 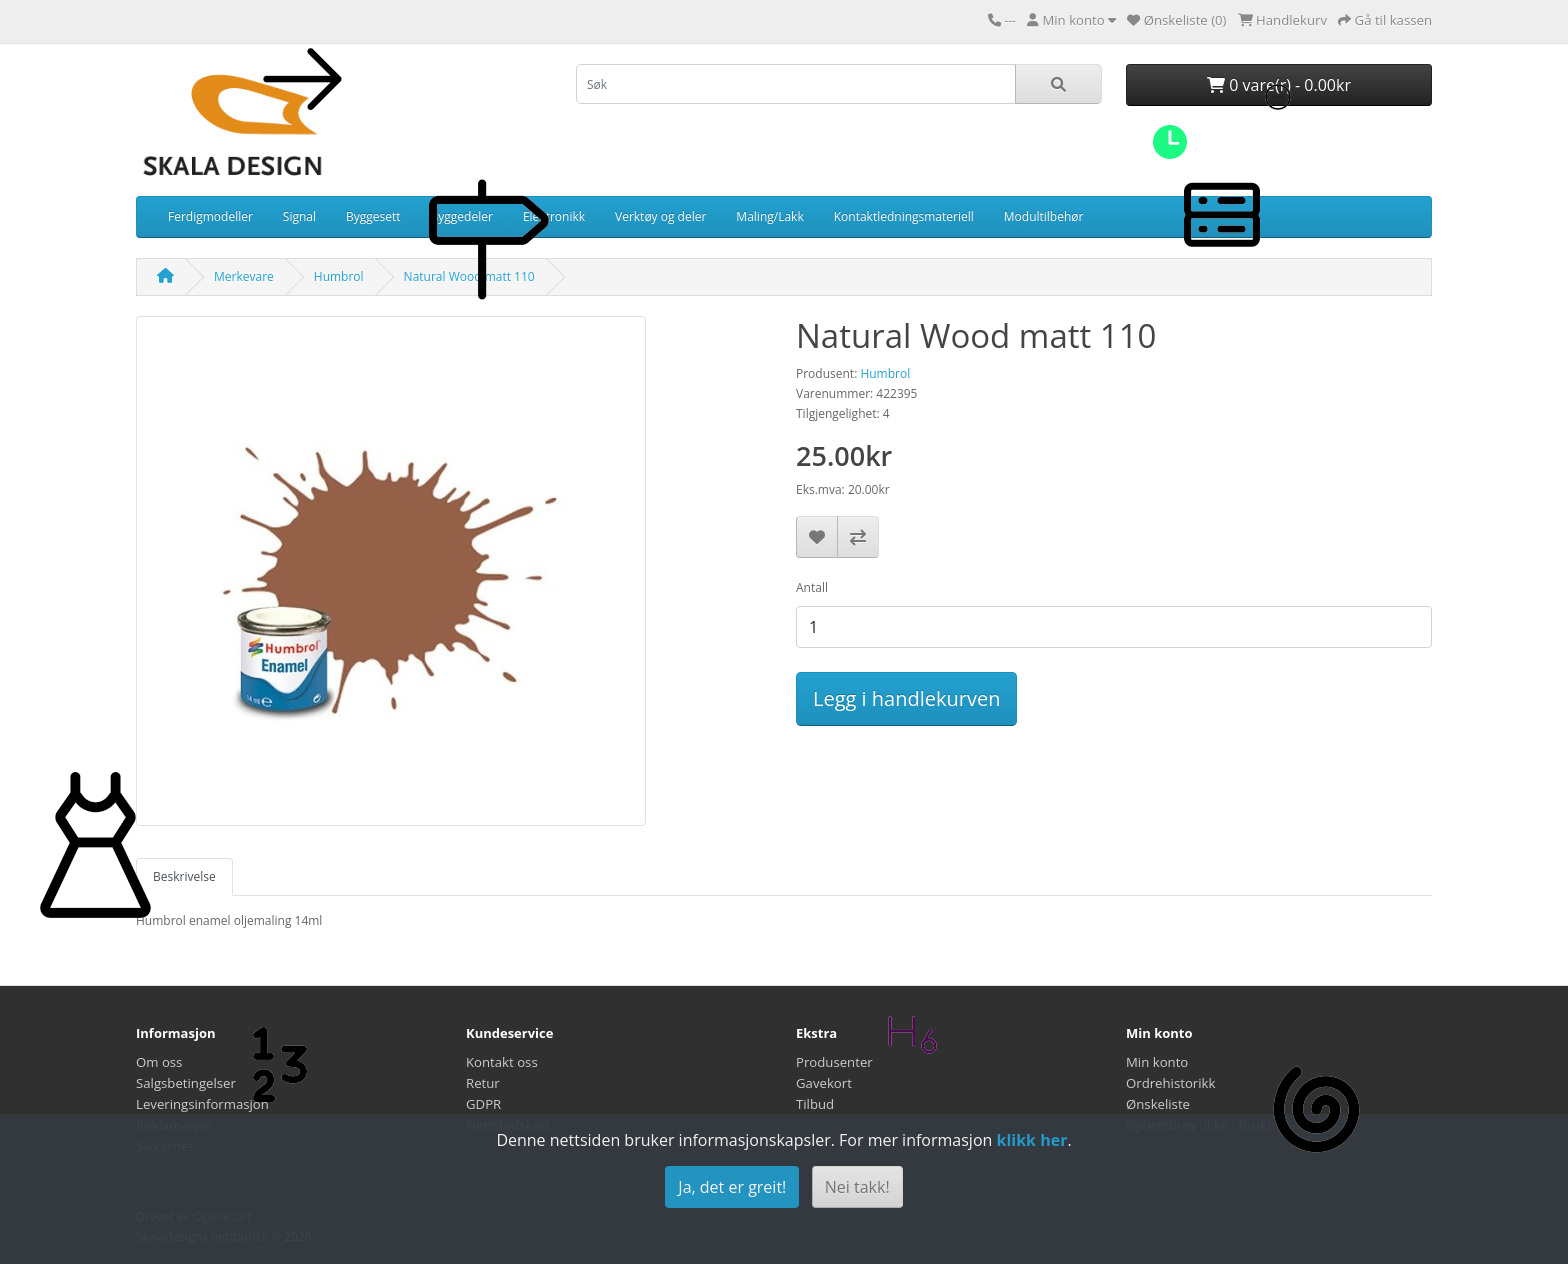 I want to click on indicates access is restricted or blocked, so click(x=1278, y=97).